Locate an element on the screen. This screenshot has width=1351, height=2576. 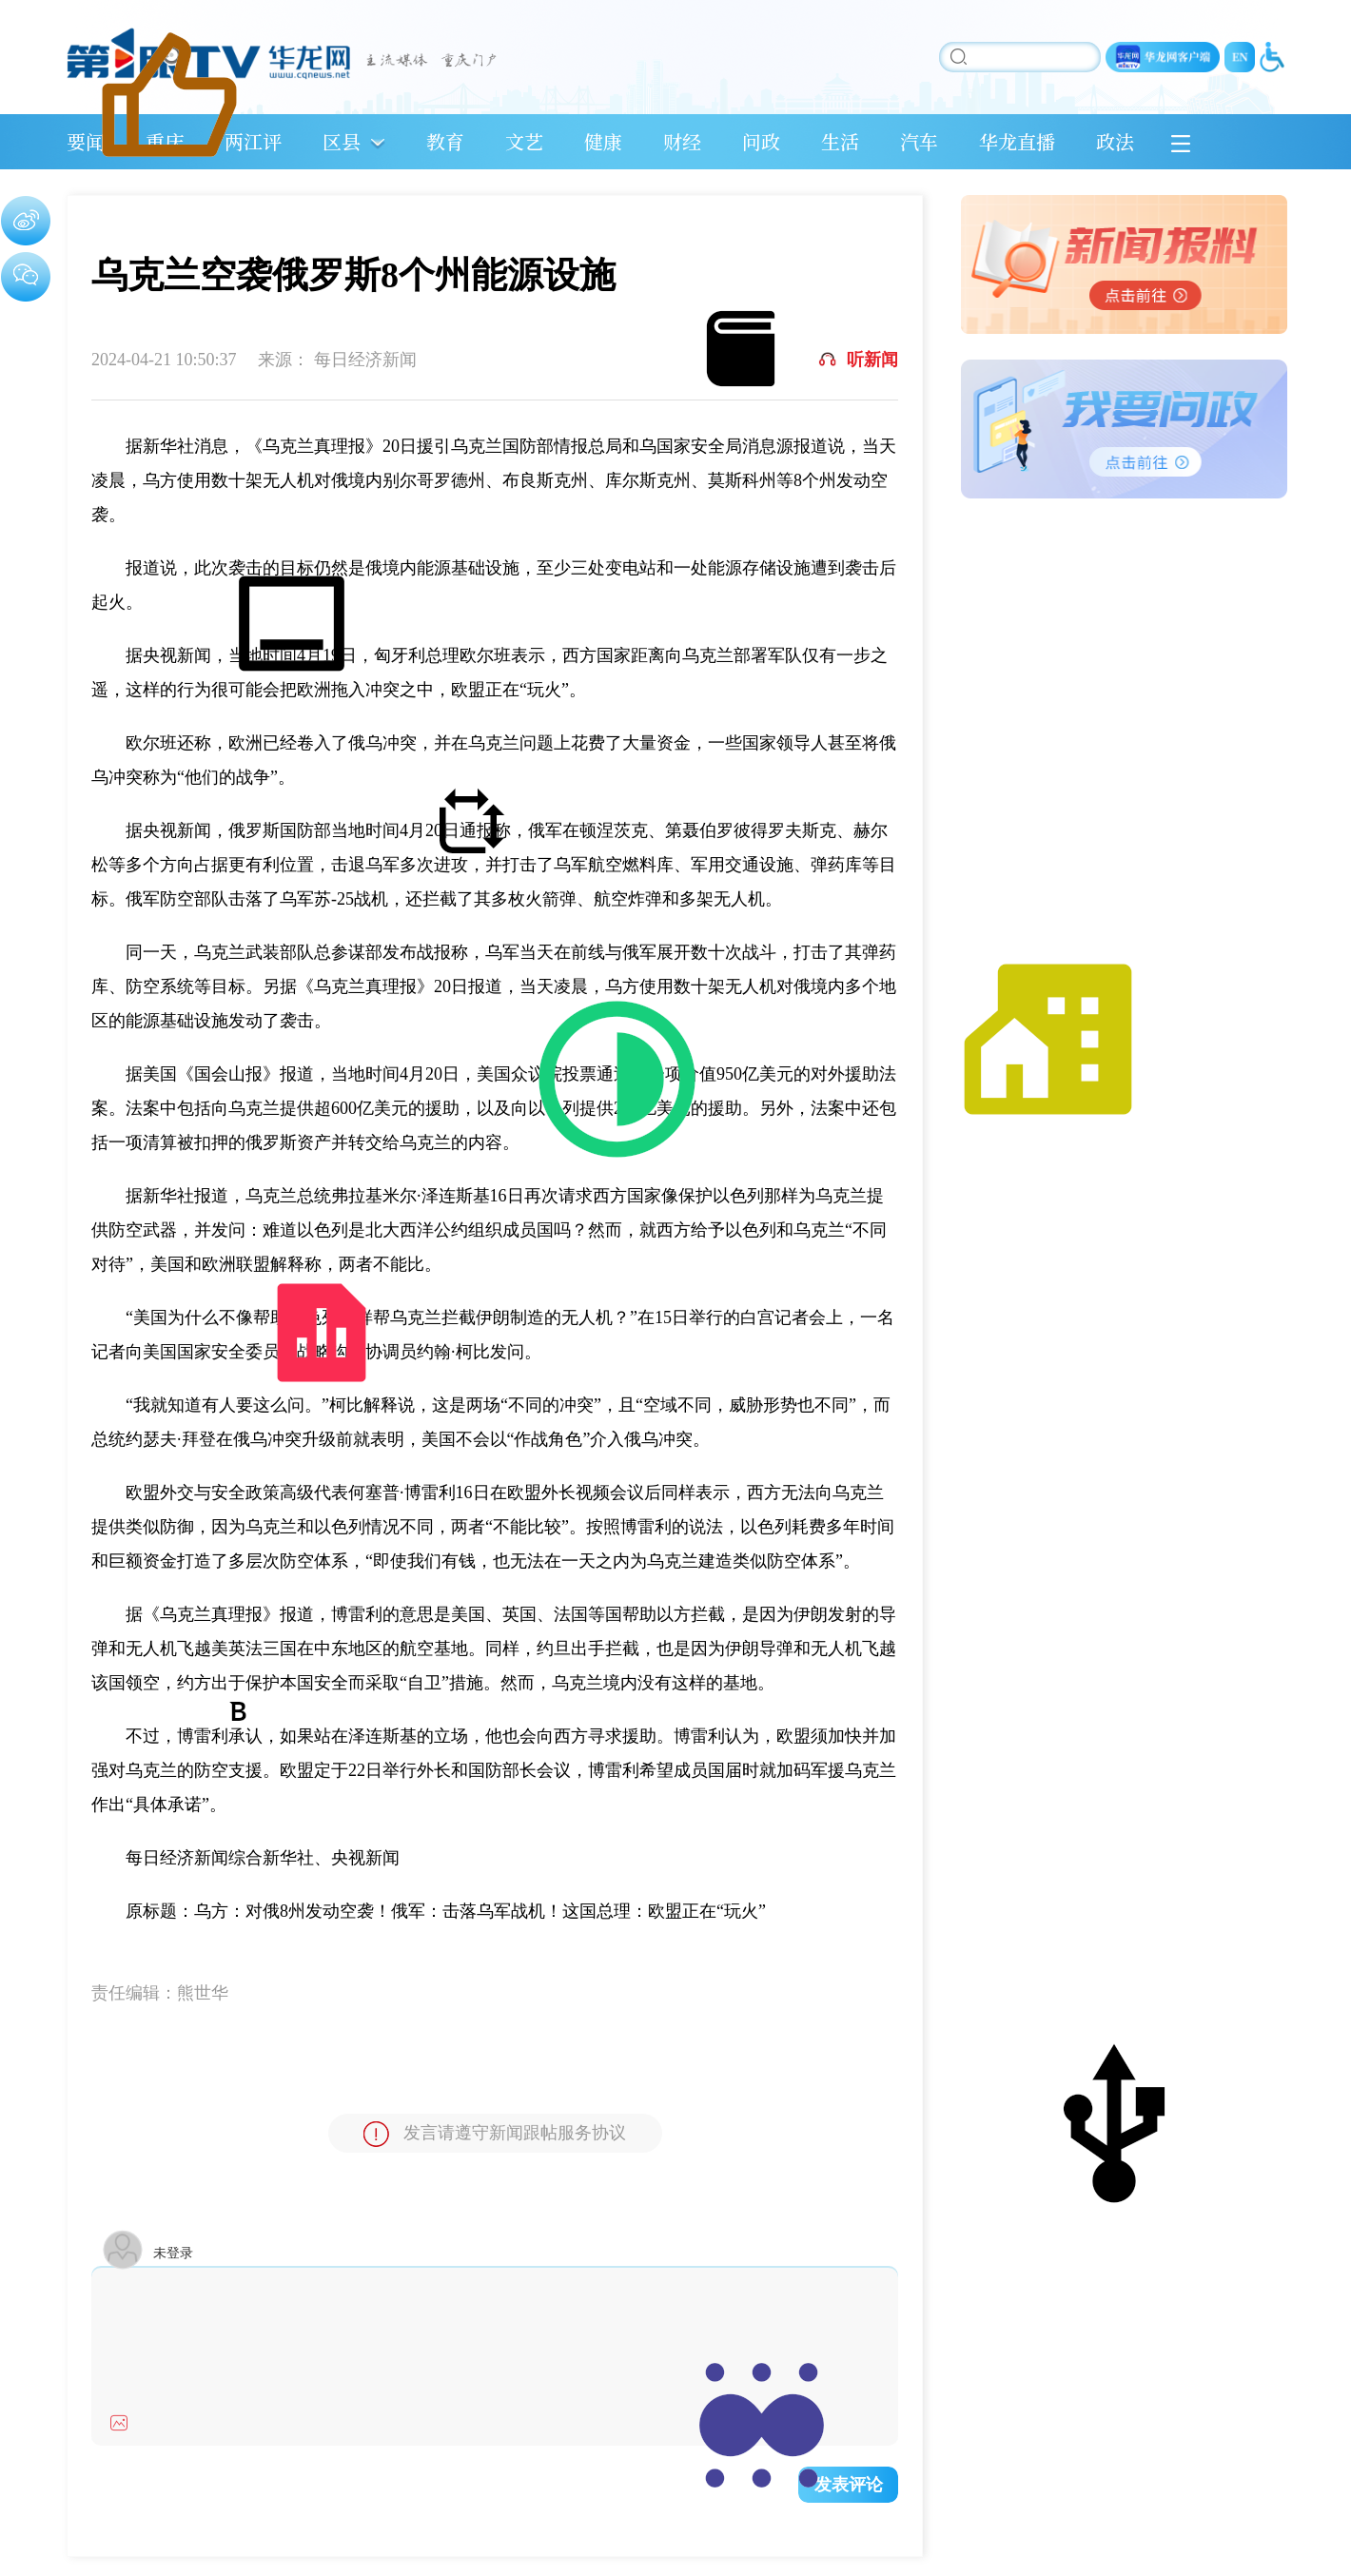
indicates hazy or foggy weather conditions is located at coordinates (761, 2425).